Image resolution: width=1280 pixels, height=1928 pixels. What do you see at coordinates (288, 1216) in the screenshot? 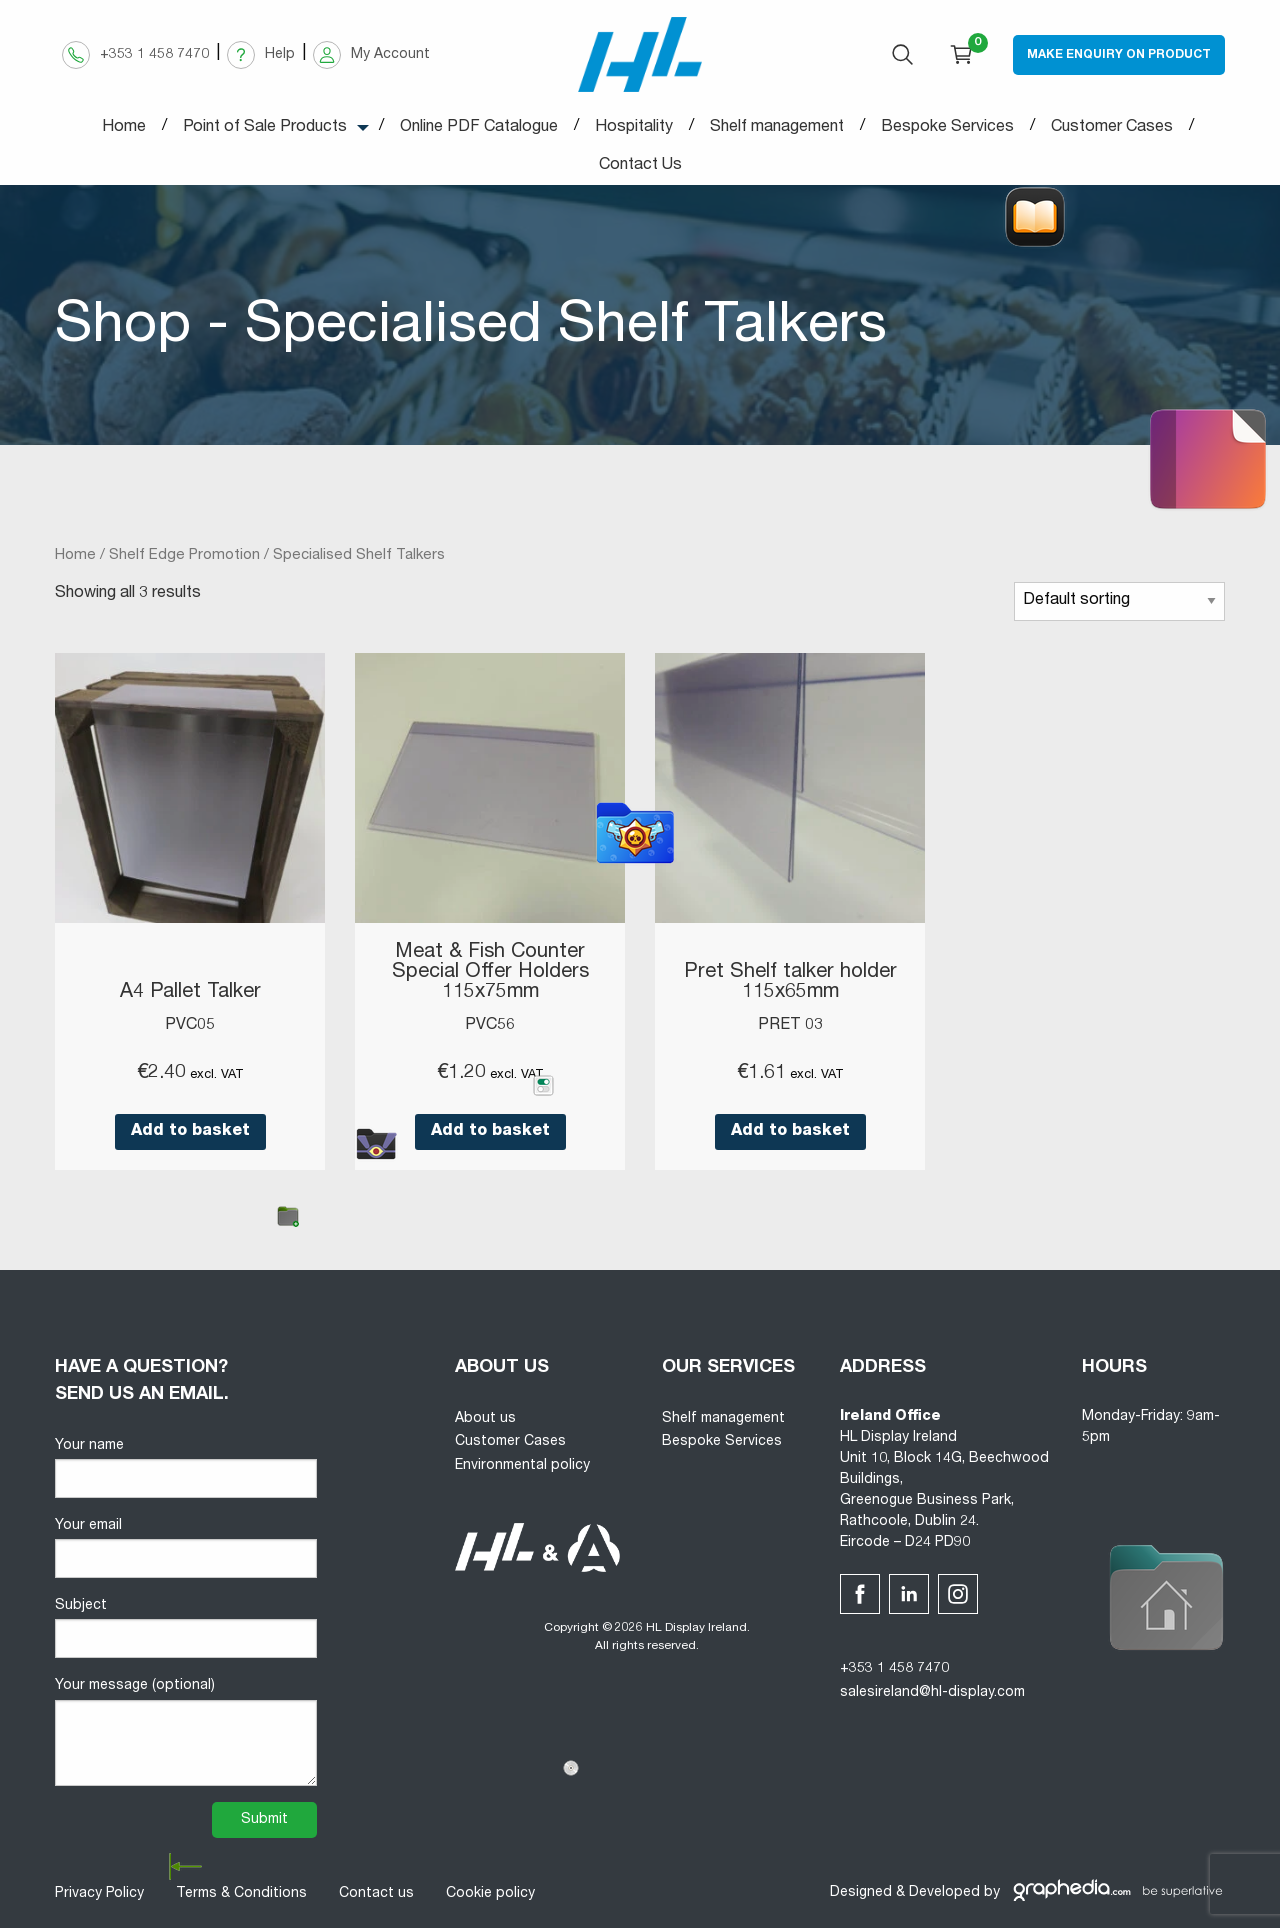
I see `create a new folder` at bounding box center [288, 1216].